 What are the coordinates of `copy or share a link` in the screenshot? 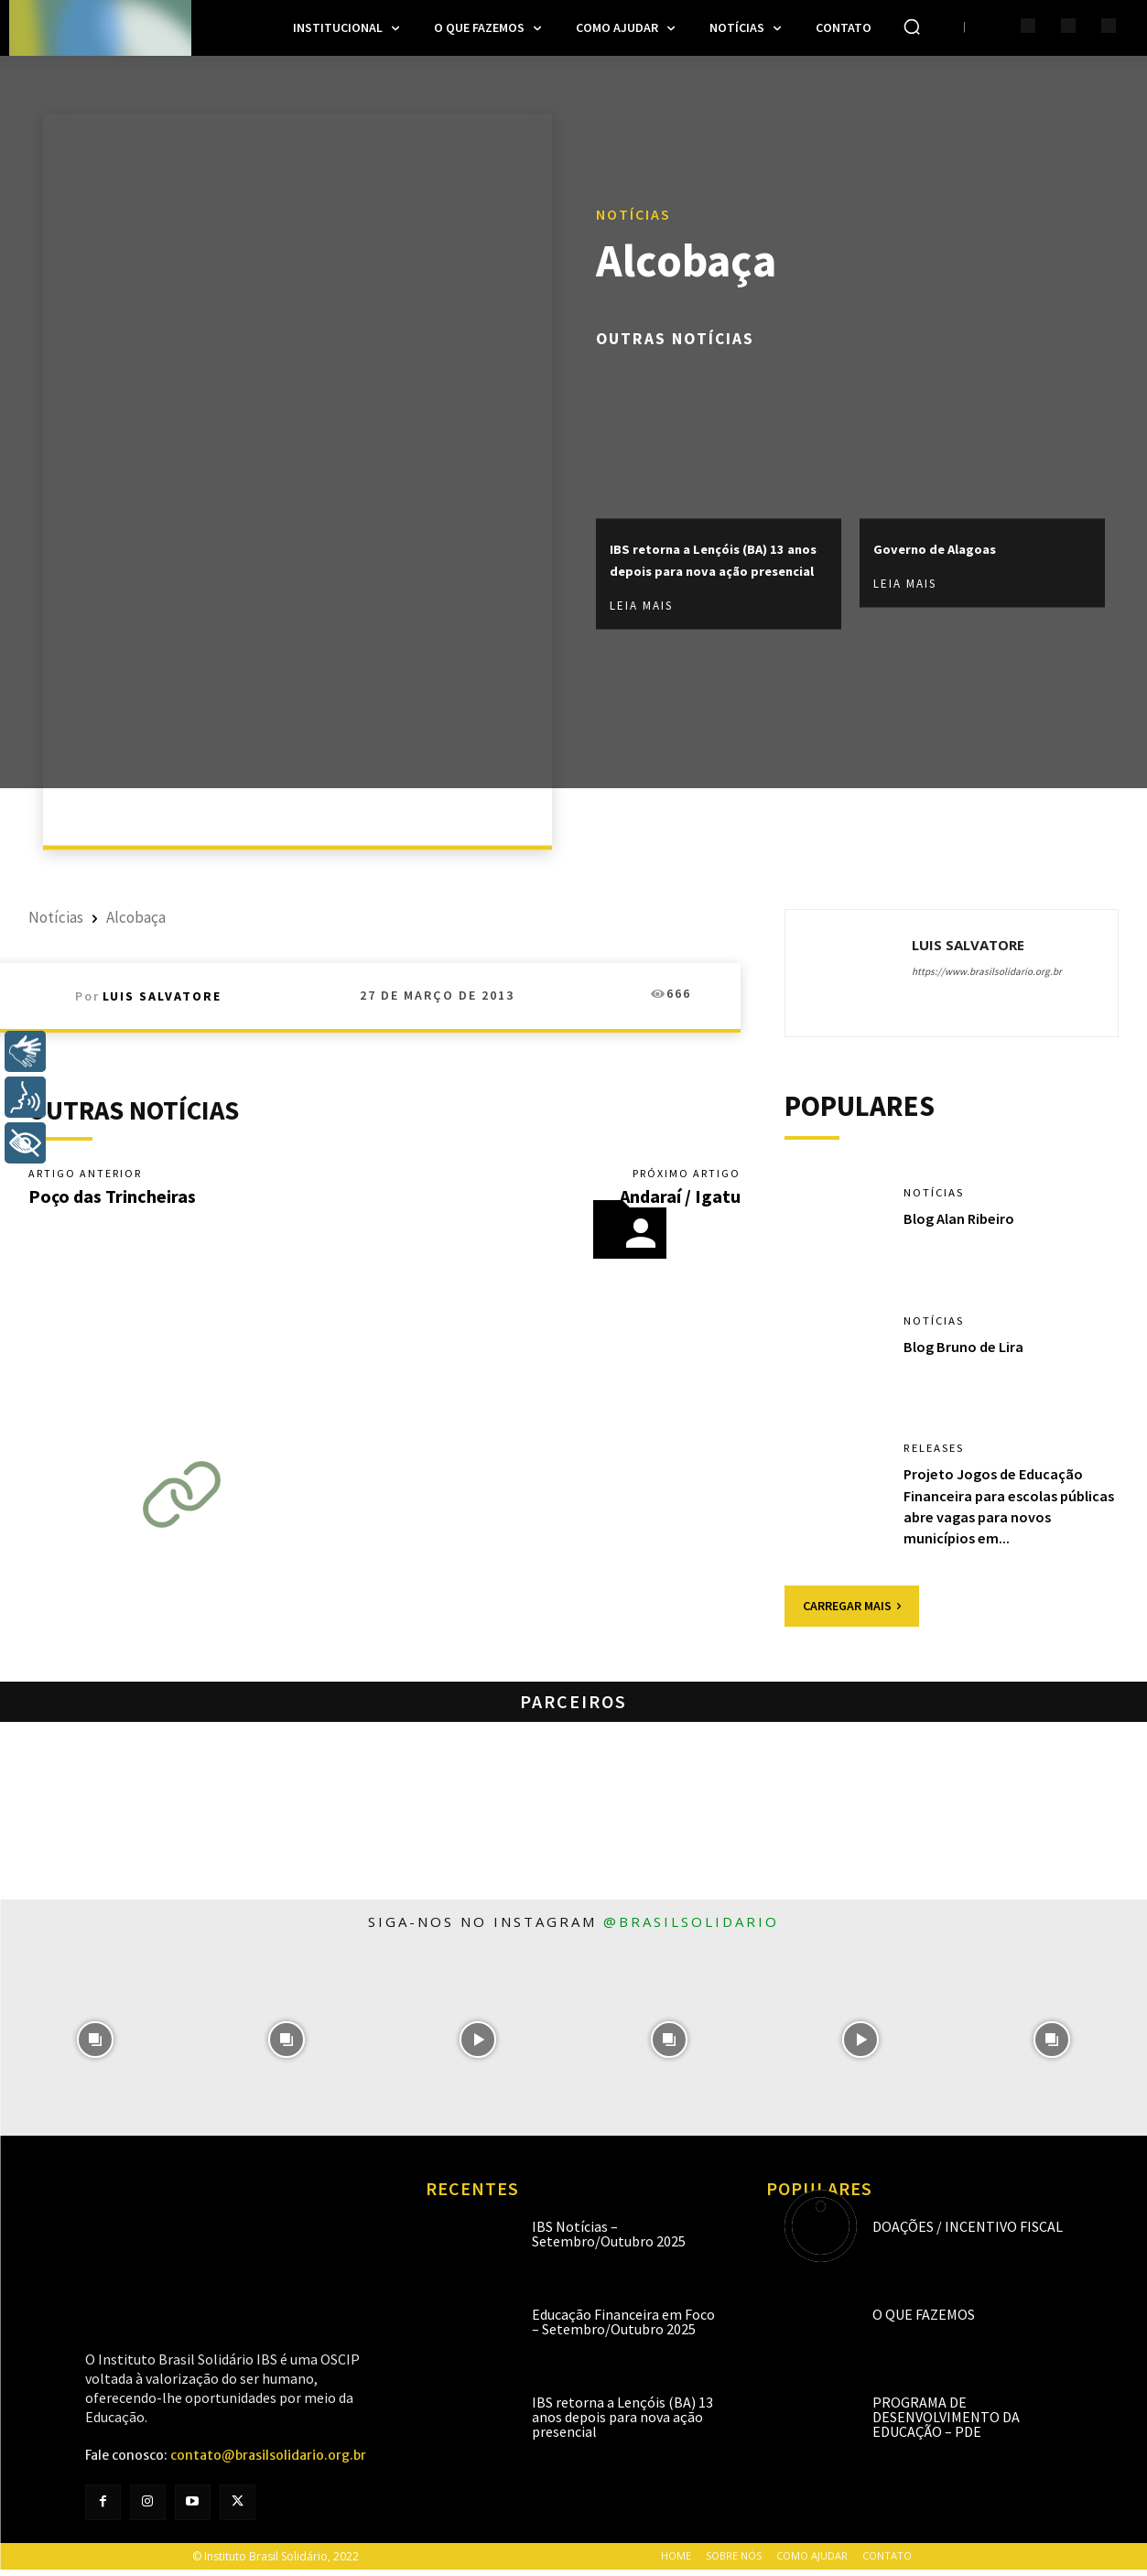 It's located at (181, 1494).